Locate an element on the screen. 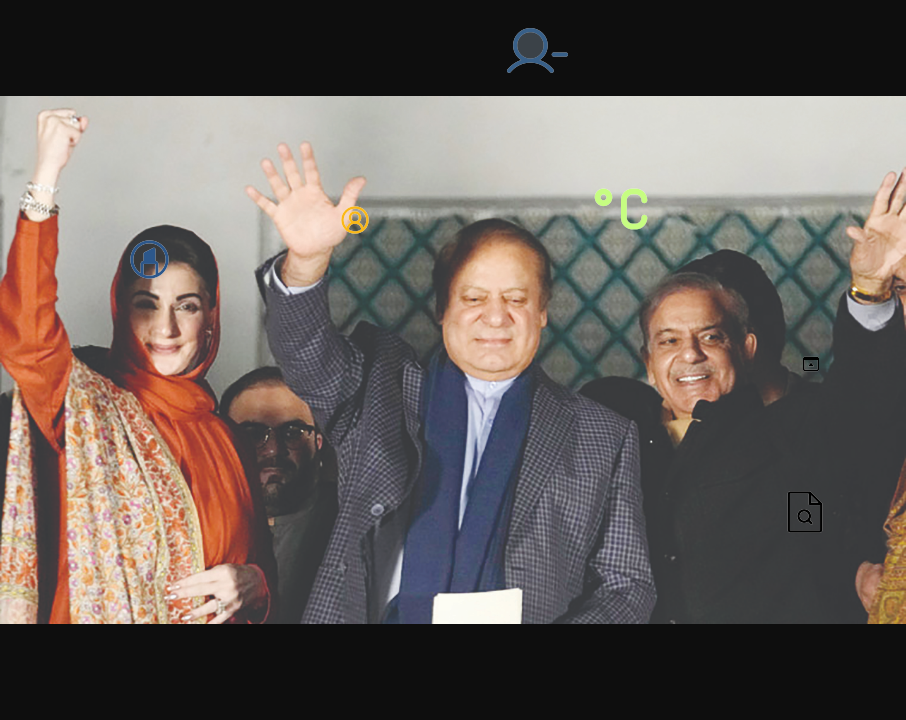 Image resolution: width=906 pixels, height=720 pixels. activate highlighter tool for text markup is located at coordinates (149, 259).